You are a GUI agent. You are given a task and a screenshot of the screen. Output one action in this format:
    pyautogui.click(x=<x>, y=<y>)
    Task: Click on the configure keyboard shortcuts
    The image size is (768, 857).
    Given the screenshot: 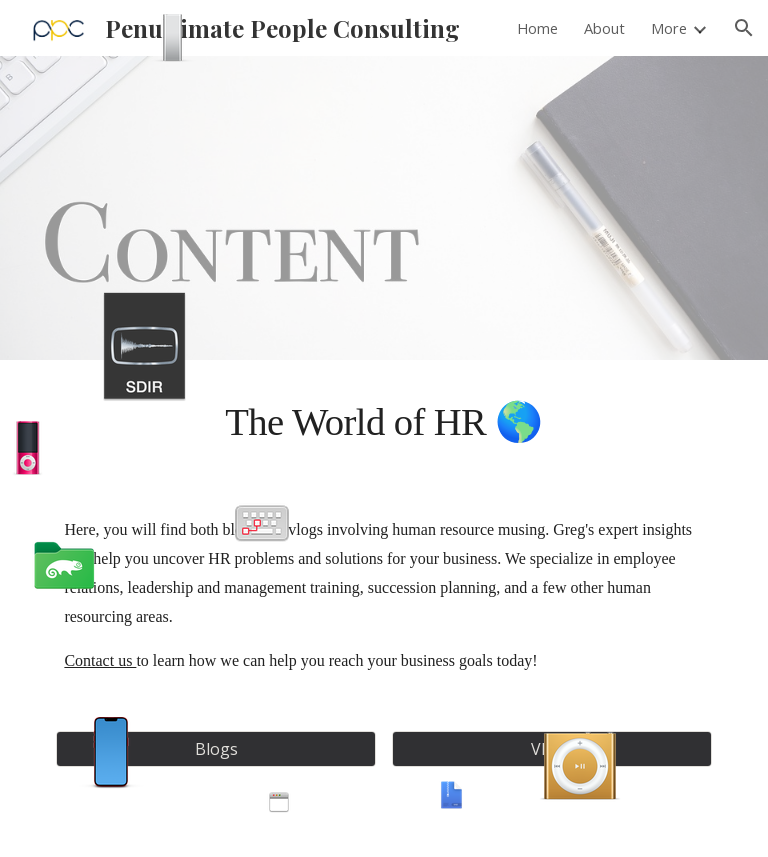 What is the action you would take?
    pyautogui.click(x=262, y=523)
    